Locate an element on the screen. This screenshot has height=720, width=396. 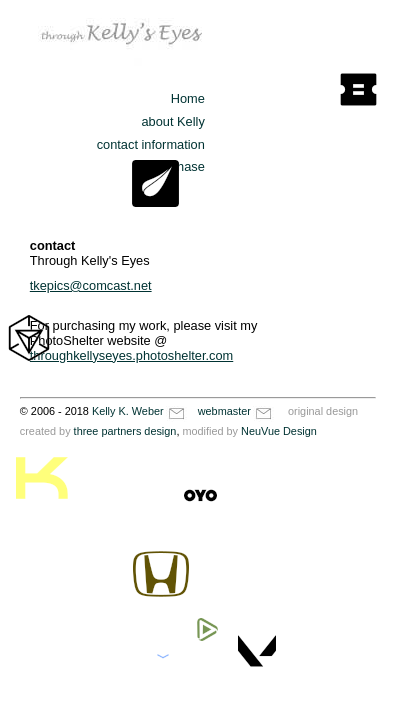
expand content or reveal more options is located at coordinates (163, 656).